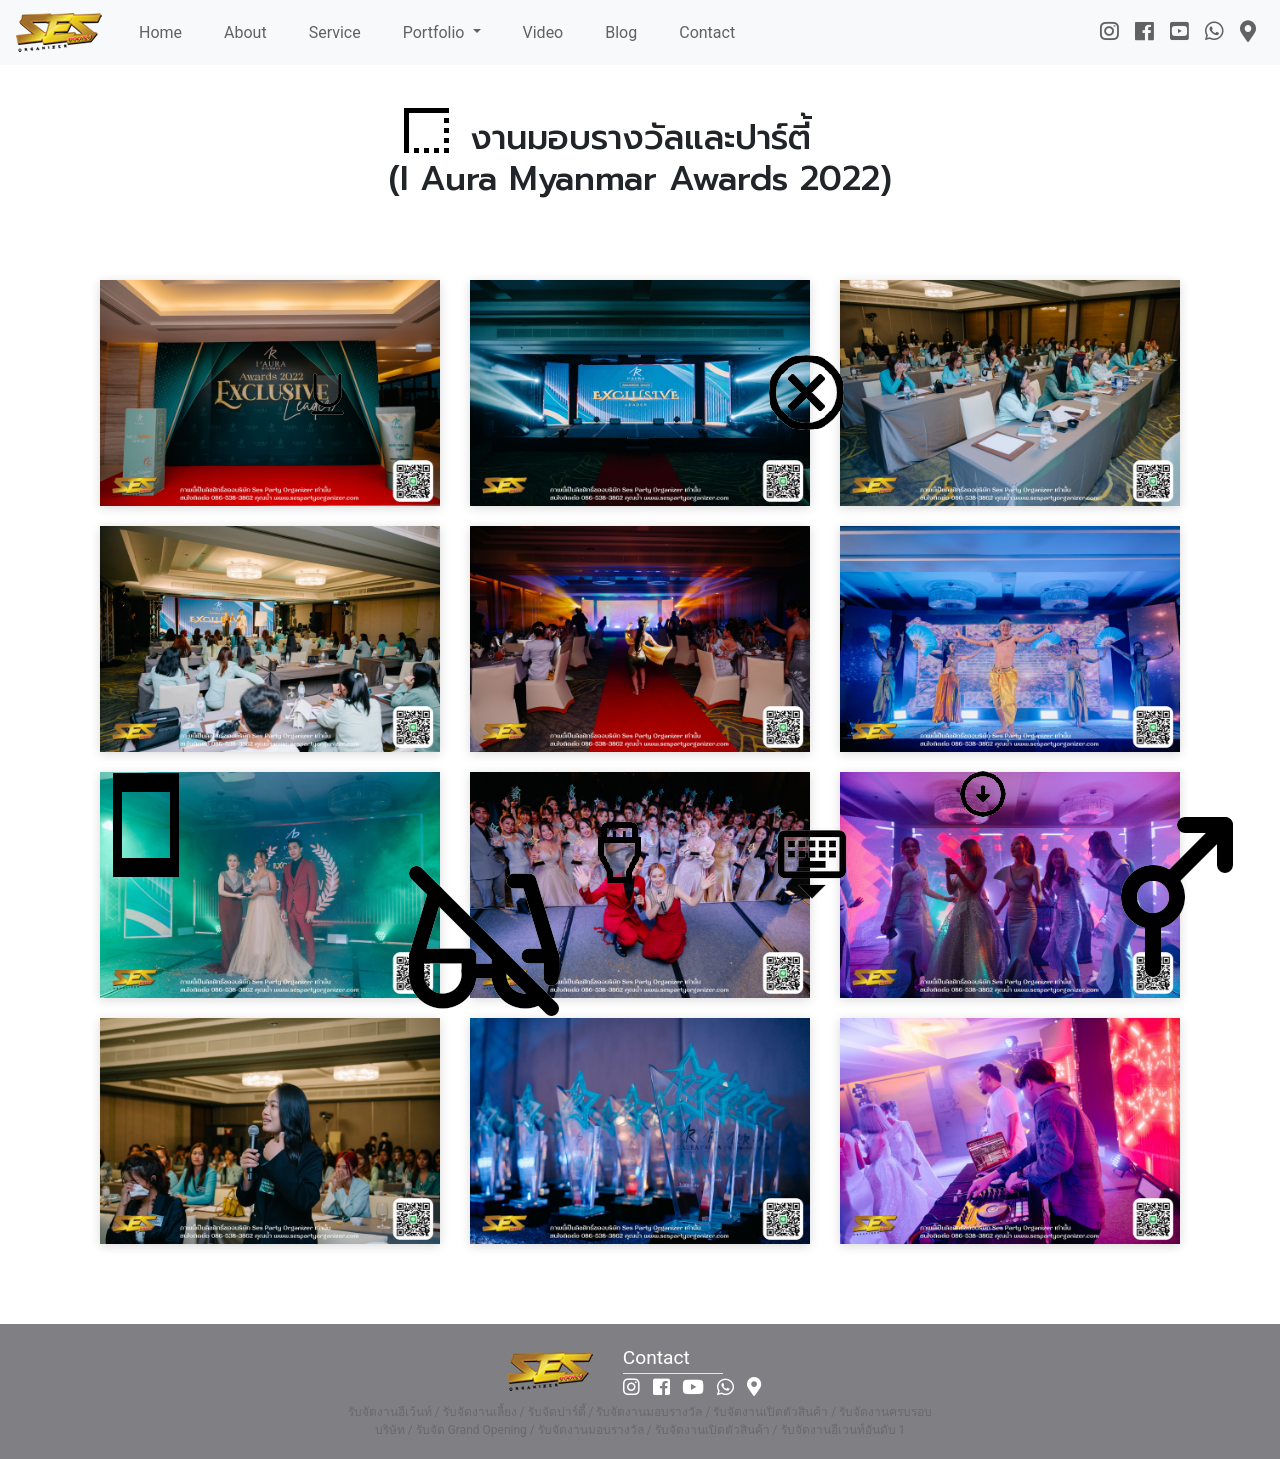 Image resolution: width=1280 pixels, height=1459 pixels. What do you see at coordinates (146, 825) in the screenshot?
I see `access mobile device settings` at bounding box center [146, 825].